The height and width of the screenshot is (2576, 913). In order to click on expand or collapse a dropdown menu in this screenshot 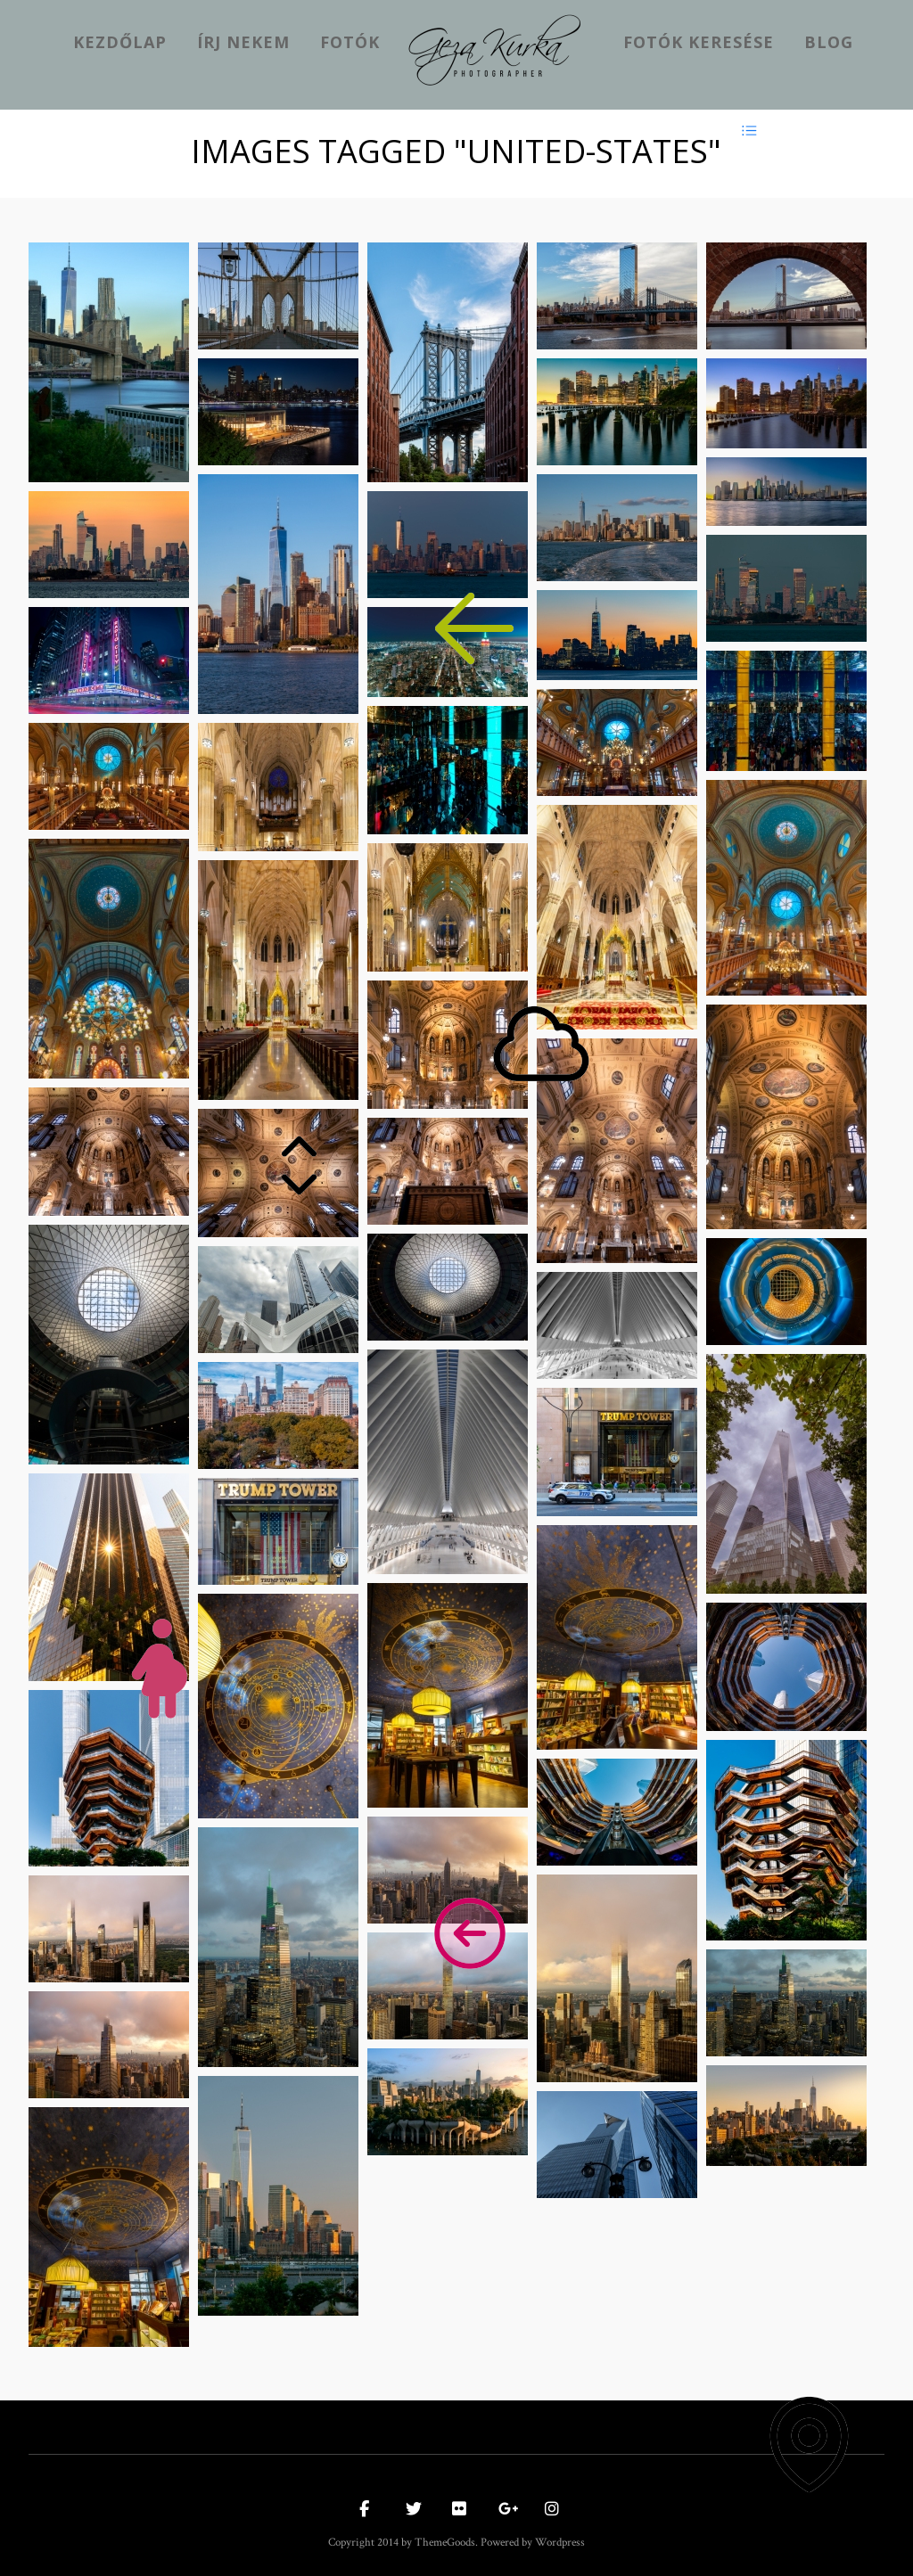, I will do `click(299, 1165)`.